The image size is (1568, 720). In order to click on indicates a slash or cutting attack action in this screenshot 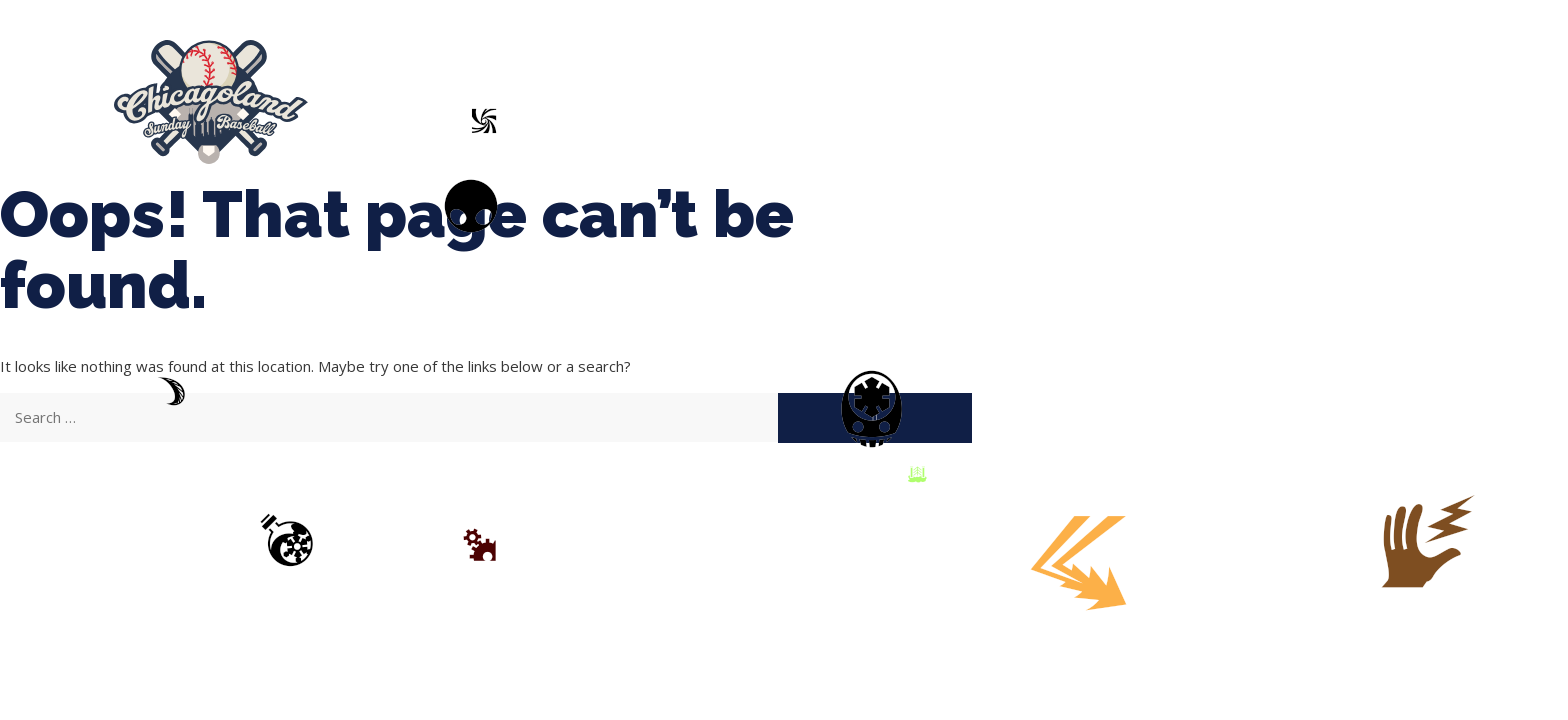, I will do `click(171, 391)`.